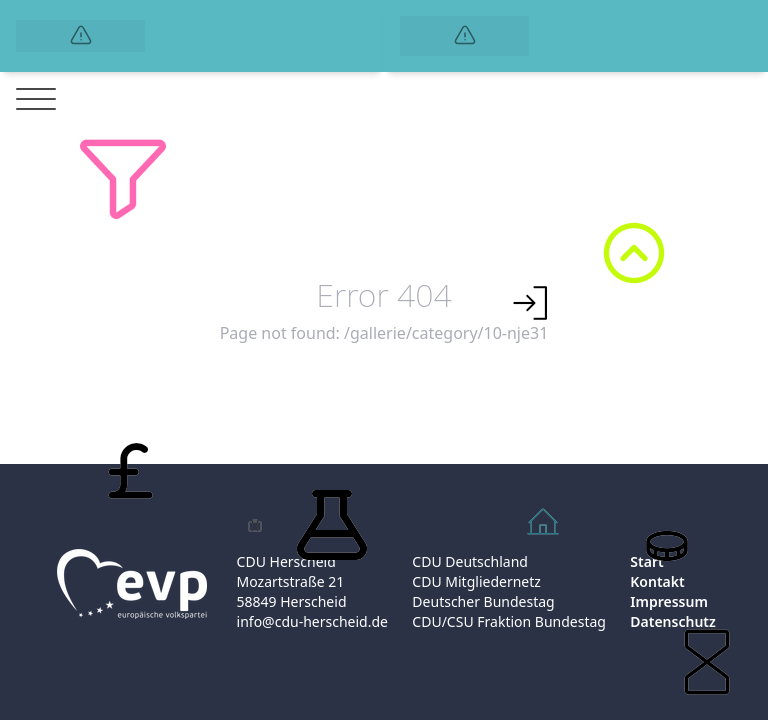 This screenshot has height=720, width=768. Describe the element at coordinates (634, 253) in the screenshot. I see `scroll to top of page` at that location.